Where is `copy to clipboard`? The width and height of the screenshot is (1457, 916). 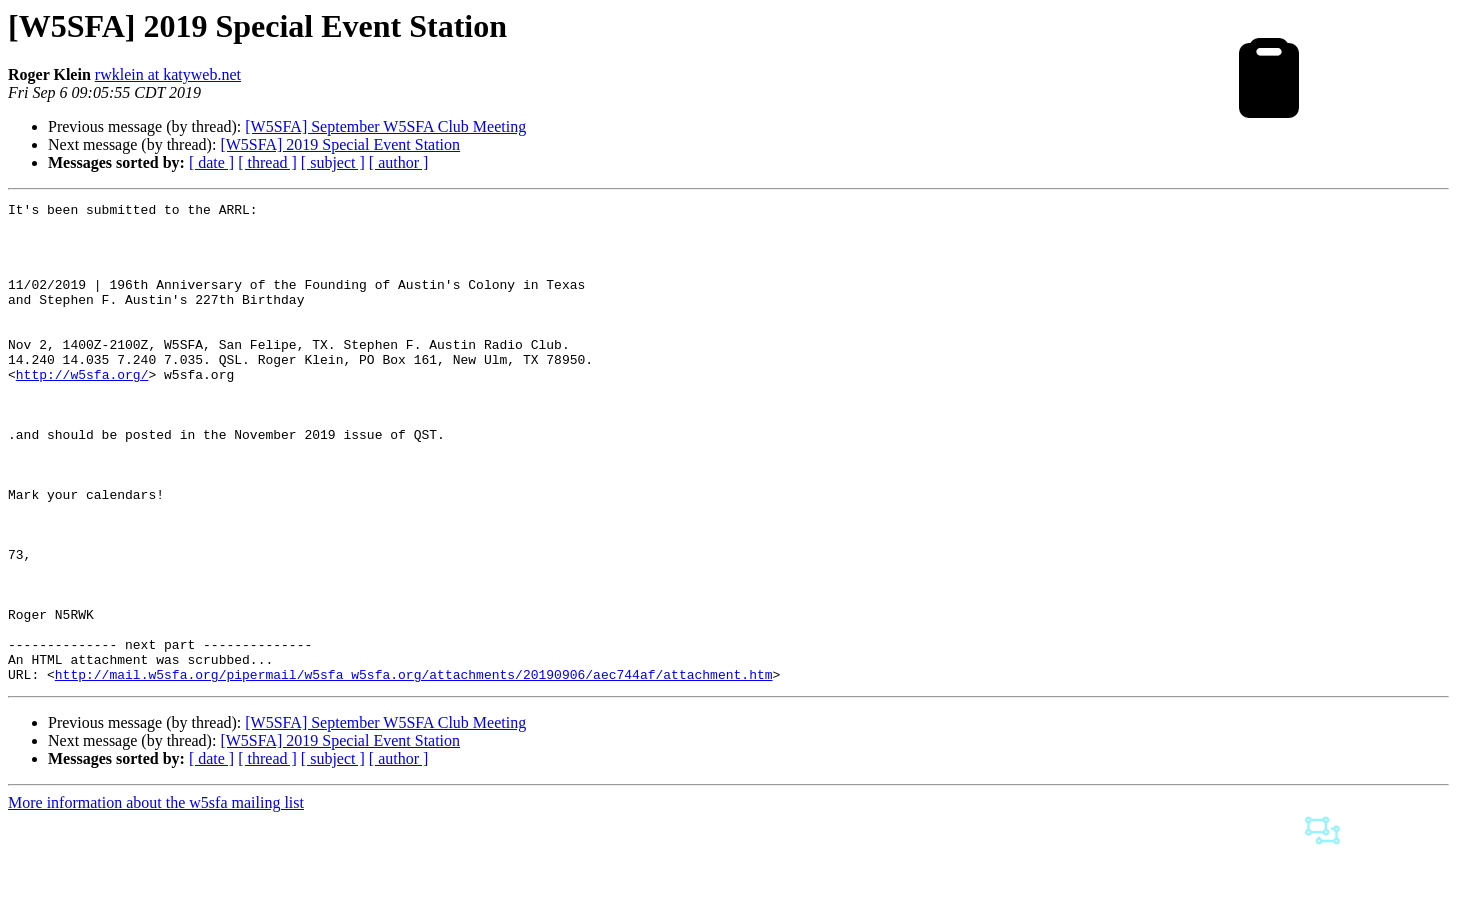 copy to clipboard is located at coordinates (1269, 78).